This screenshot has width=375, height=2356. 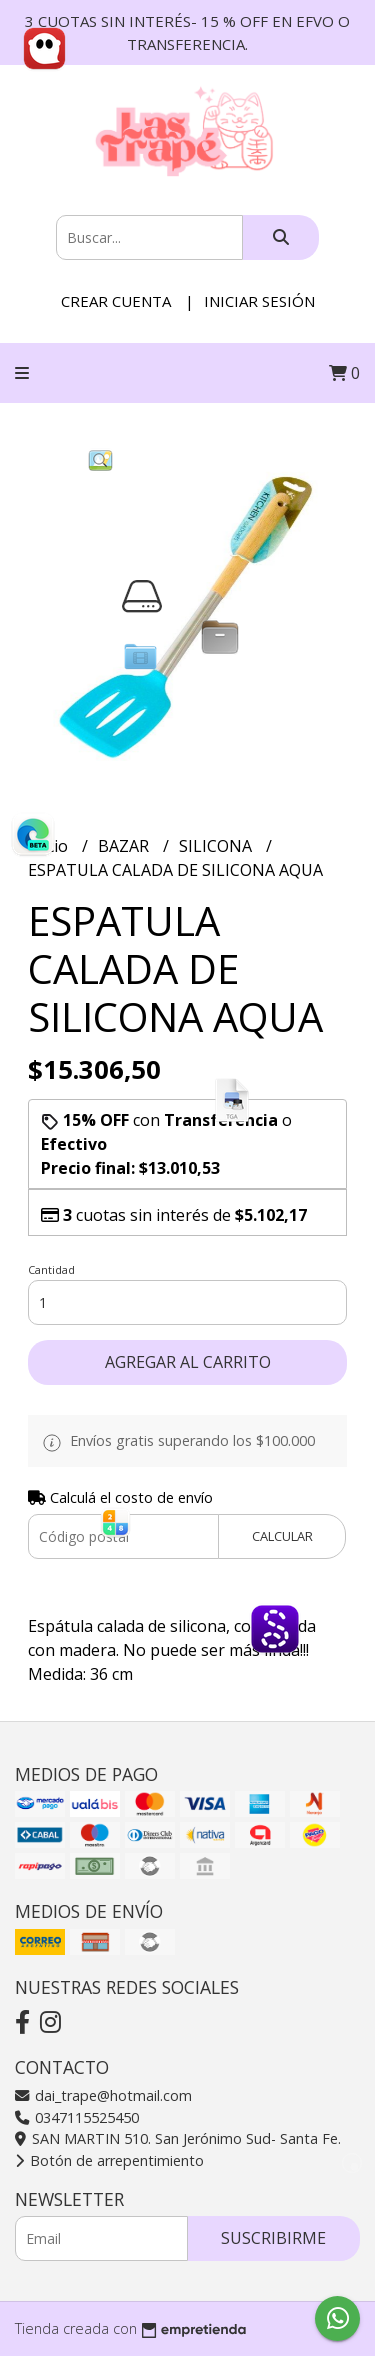 I want to click on quassel IRC client is currently inactive or disconnected, so click(x=352, y=2163).